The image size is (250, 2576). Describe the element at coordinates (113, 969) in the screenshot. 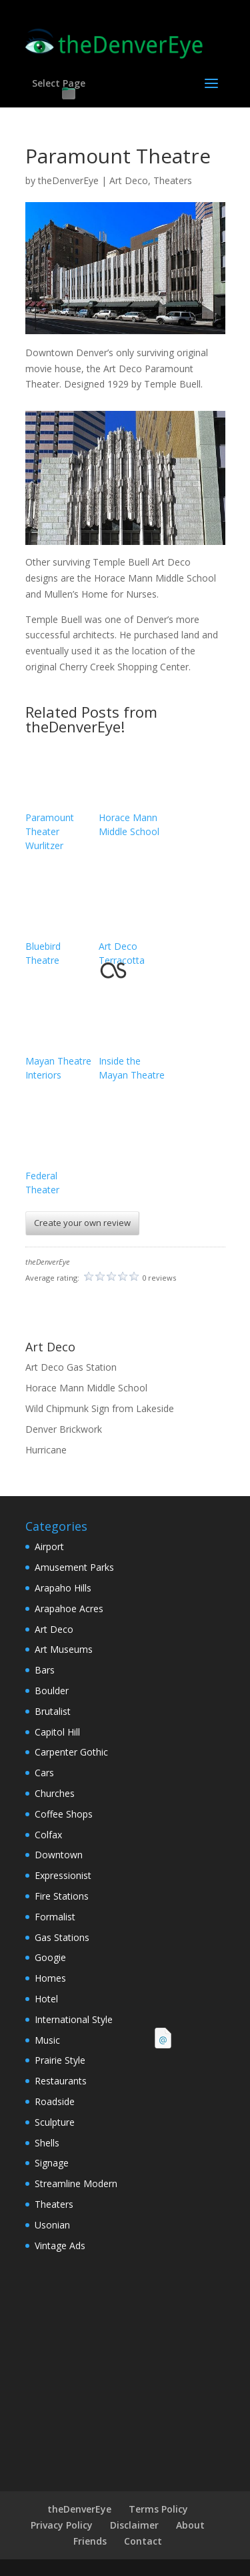

I see `connect your last.fm account` at that location.